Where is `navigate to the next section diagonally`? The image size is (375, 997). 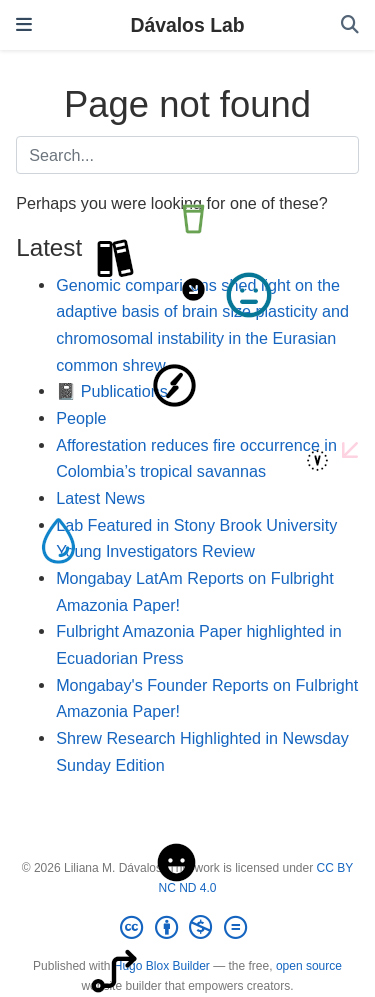 navigate to the next section diagonally is located at coordinates (193, 289).